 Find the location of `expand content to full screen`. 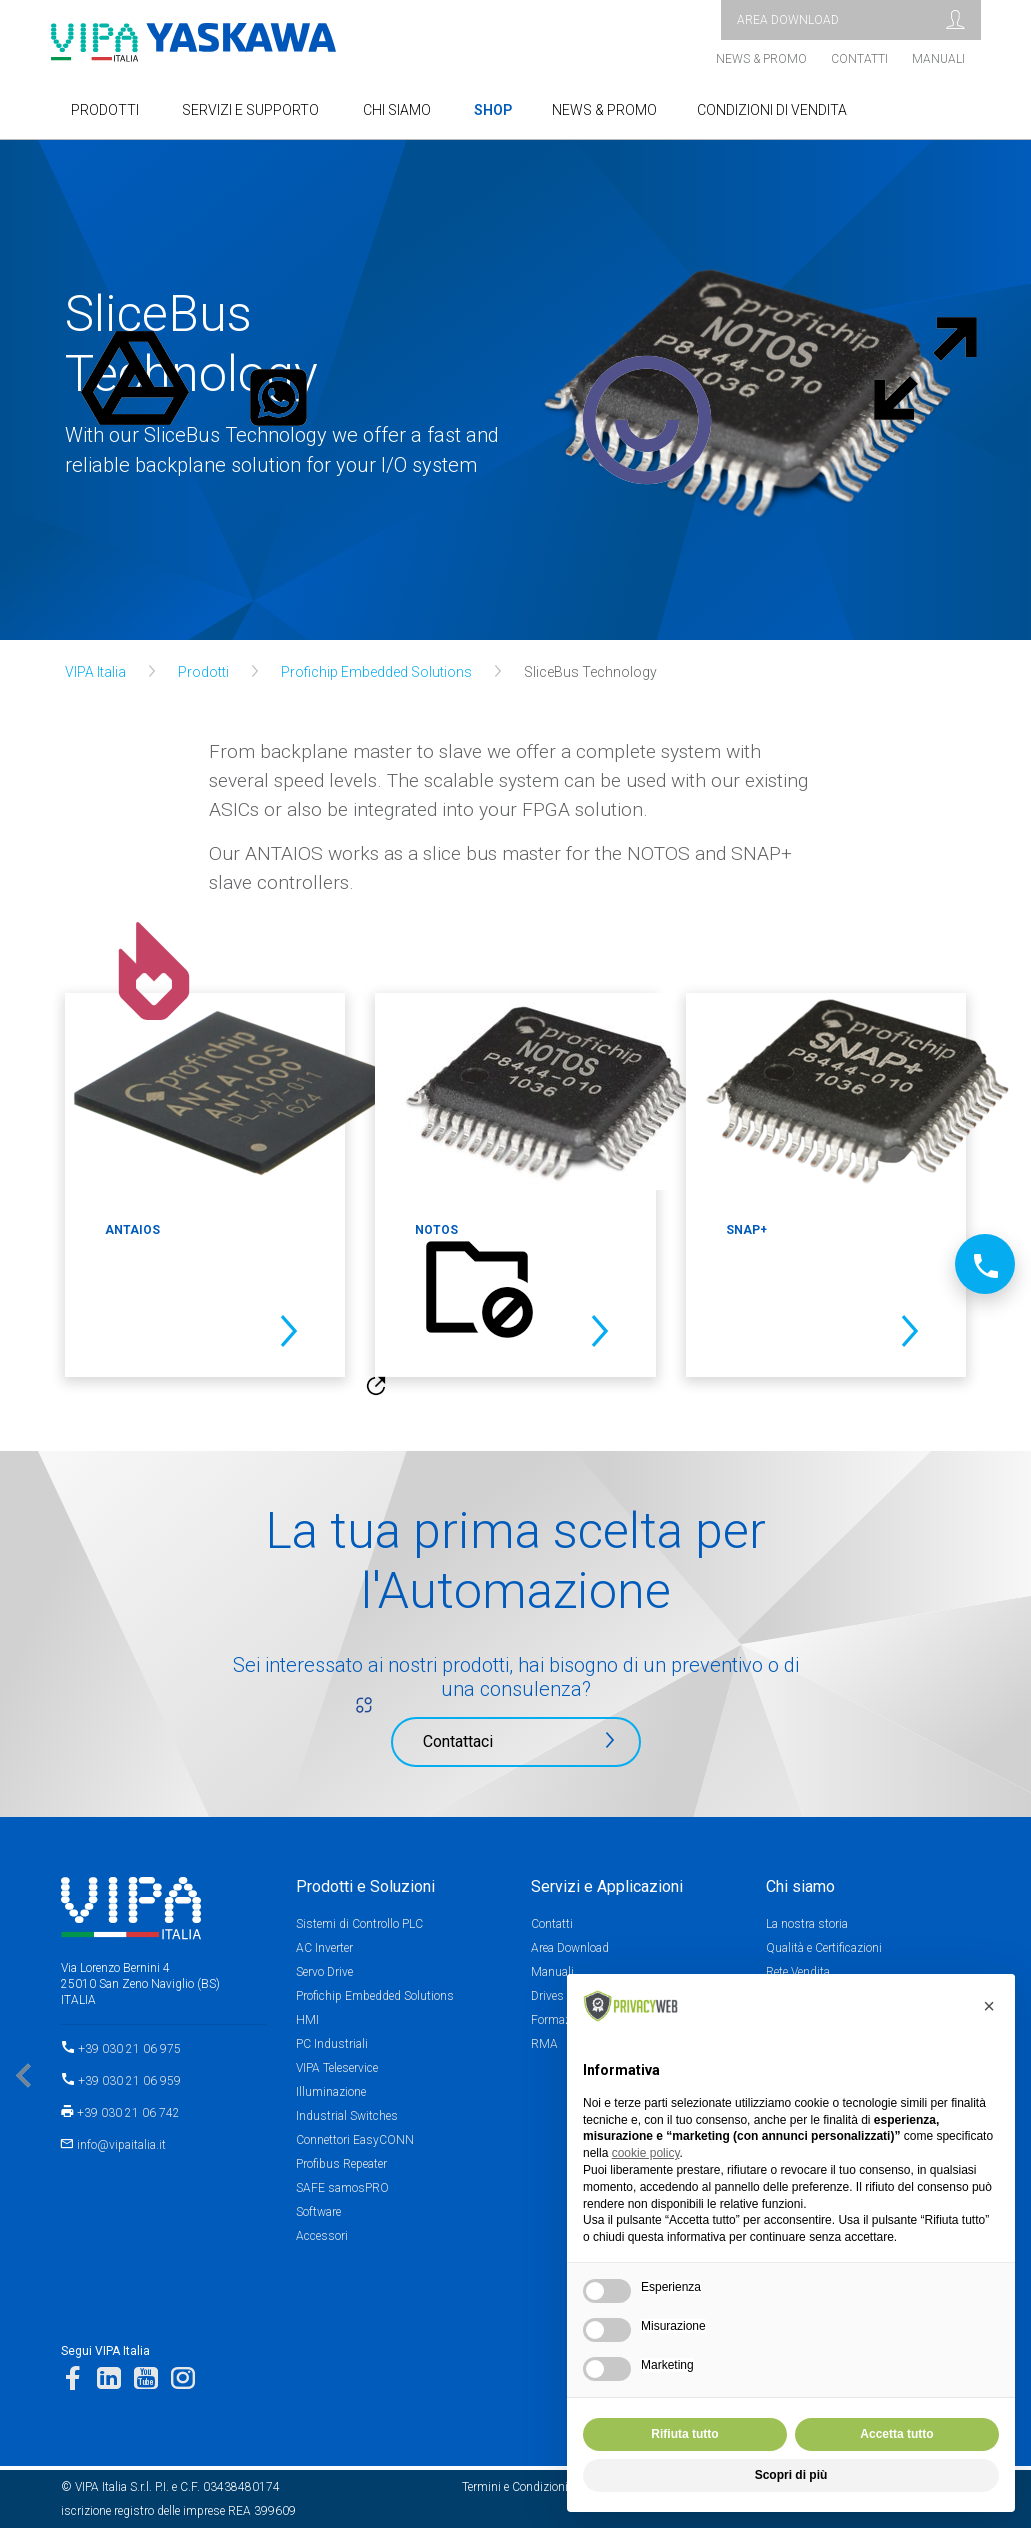

expand content to full screen is located at coordinates (925, 368).